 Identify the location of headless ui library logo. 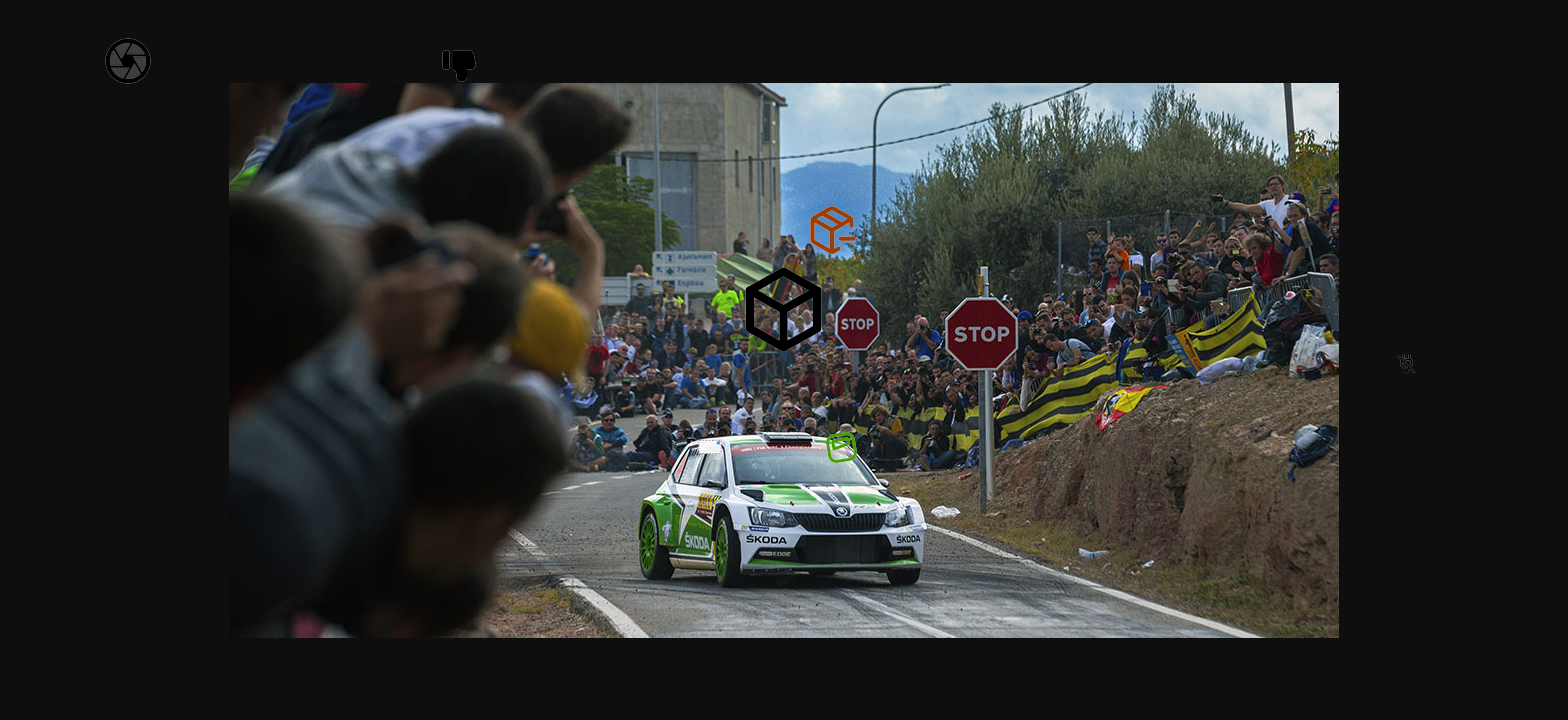
(841, 447).